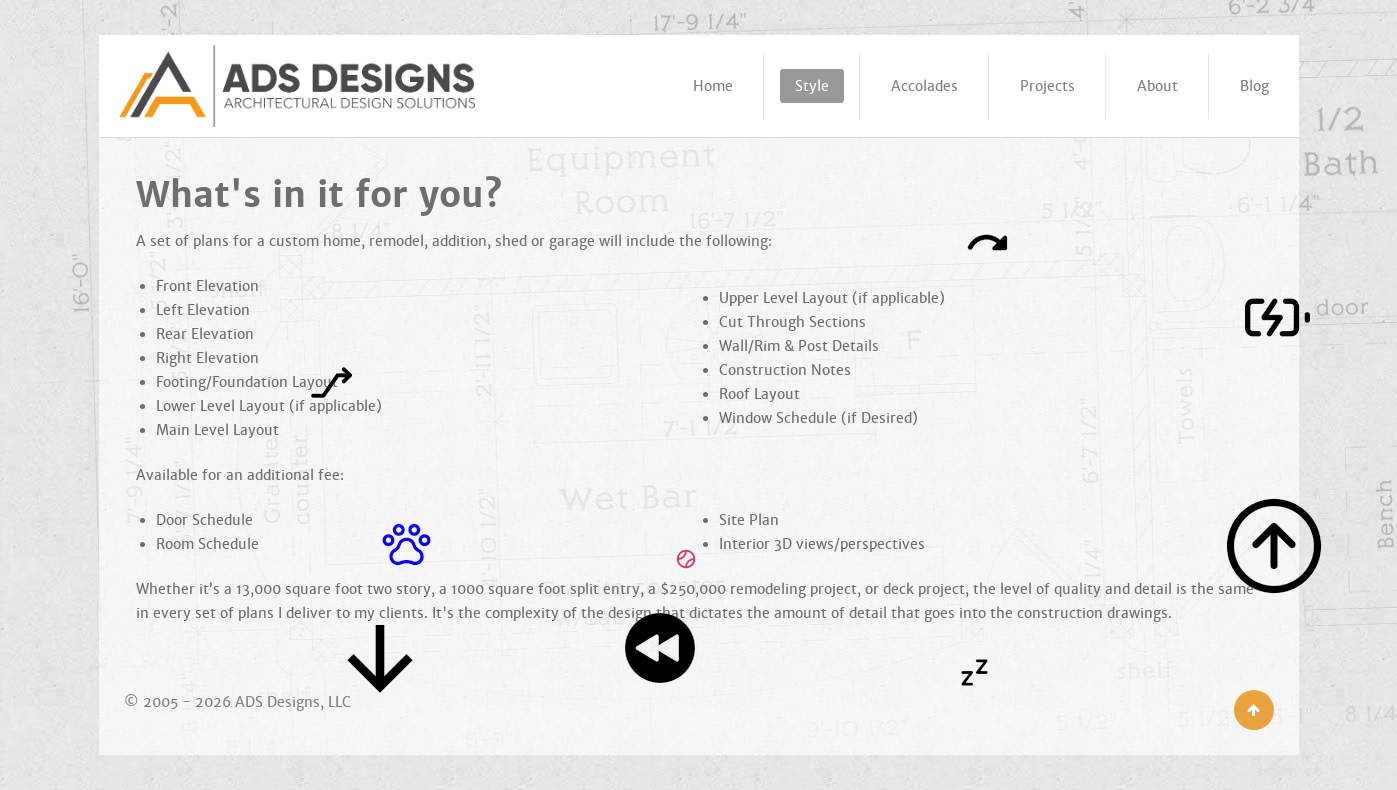  Describe the element at coordinates (331, 383) in the screenshot. I see `view upward trend or growth` at that location.